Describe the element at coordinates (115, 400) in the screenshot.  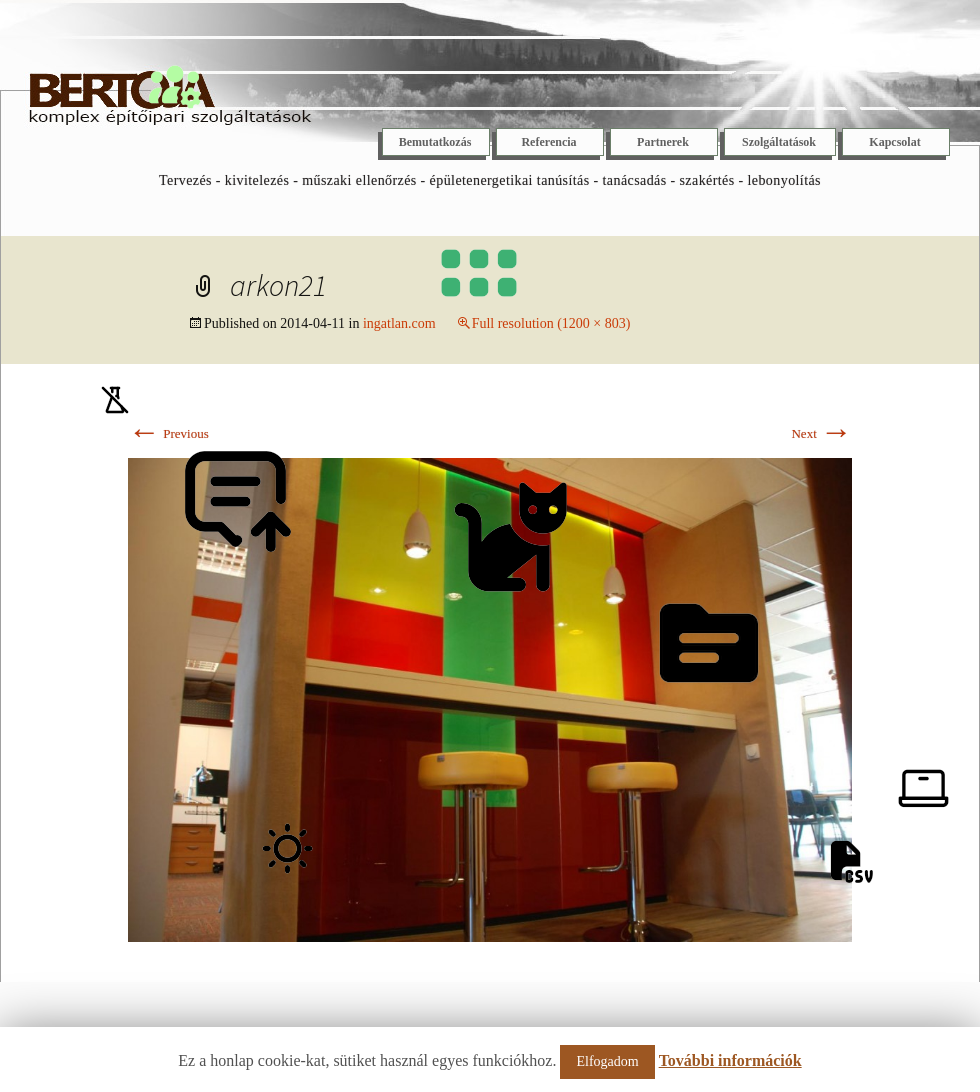
I see `disable experimental features` at that location.